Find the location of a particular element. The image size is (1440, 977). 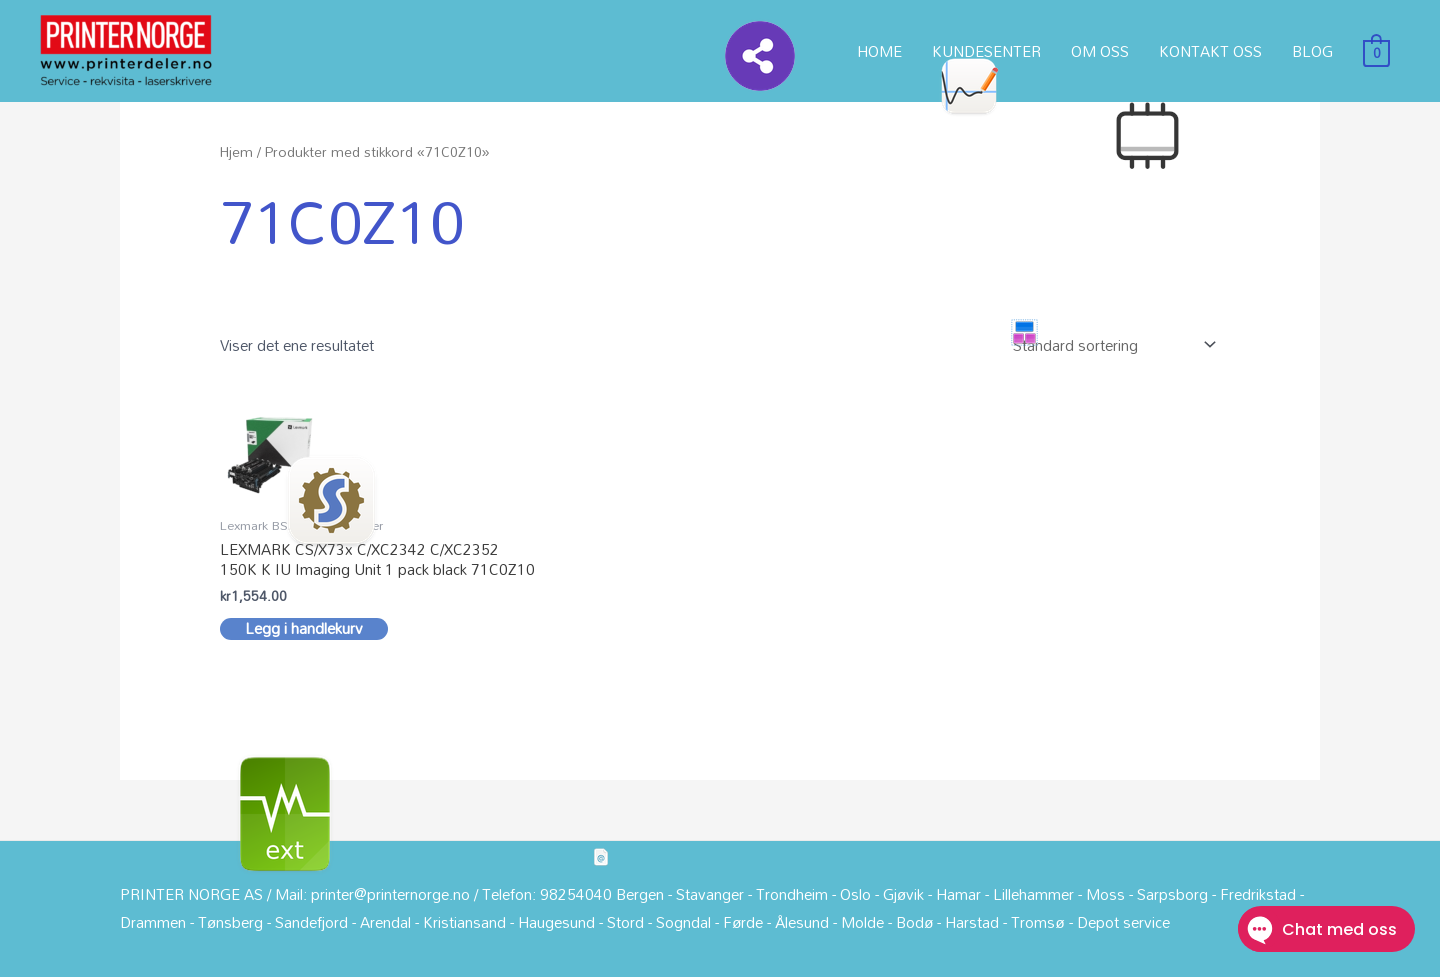

an email message file or attachment is located at coordinates (601, 857).